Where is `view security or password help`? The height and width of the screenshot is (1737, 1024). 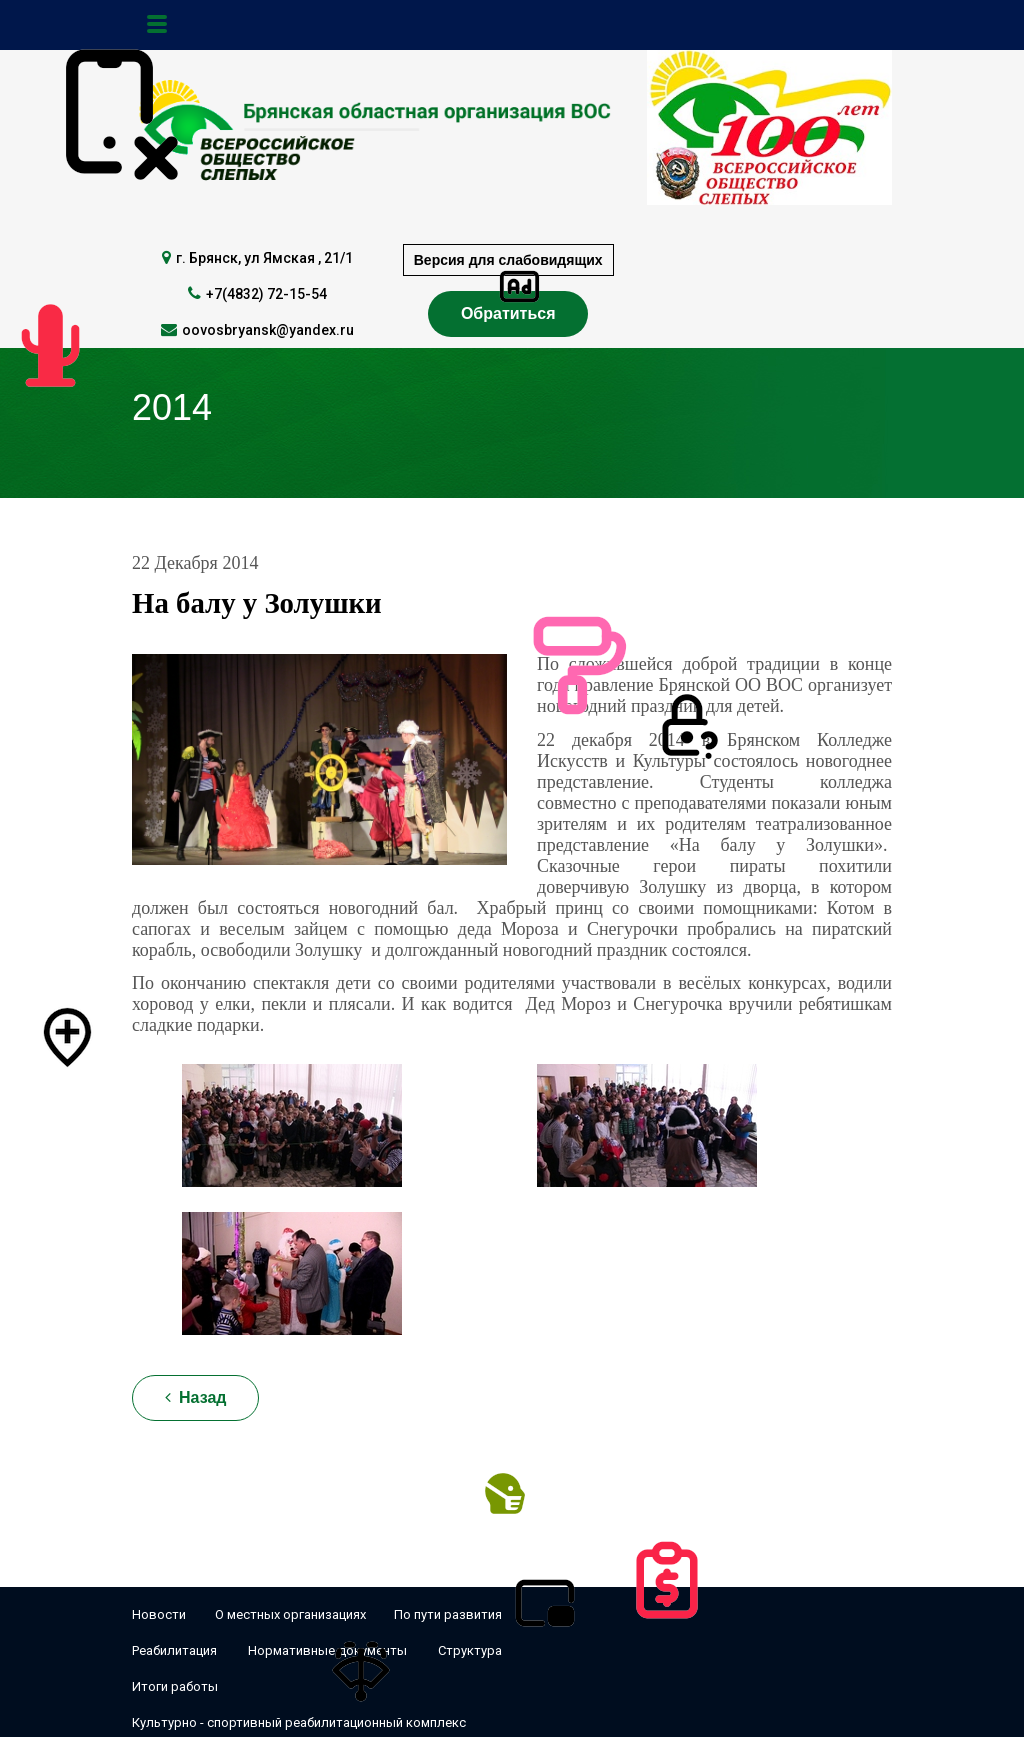 view security or password help is located at coordinates (687, 725).